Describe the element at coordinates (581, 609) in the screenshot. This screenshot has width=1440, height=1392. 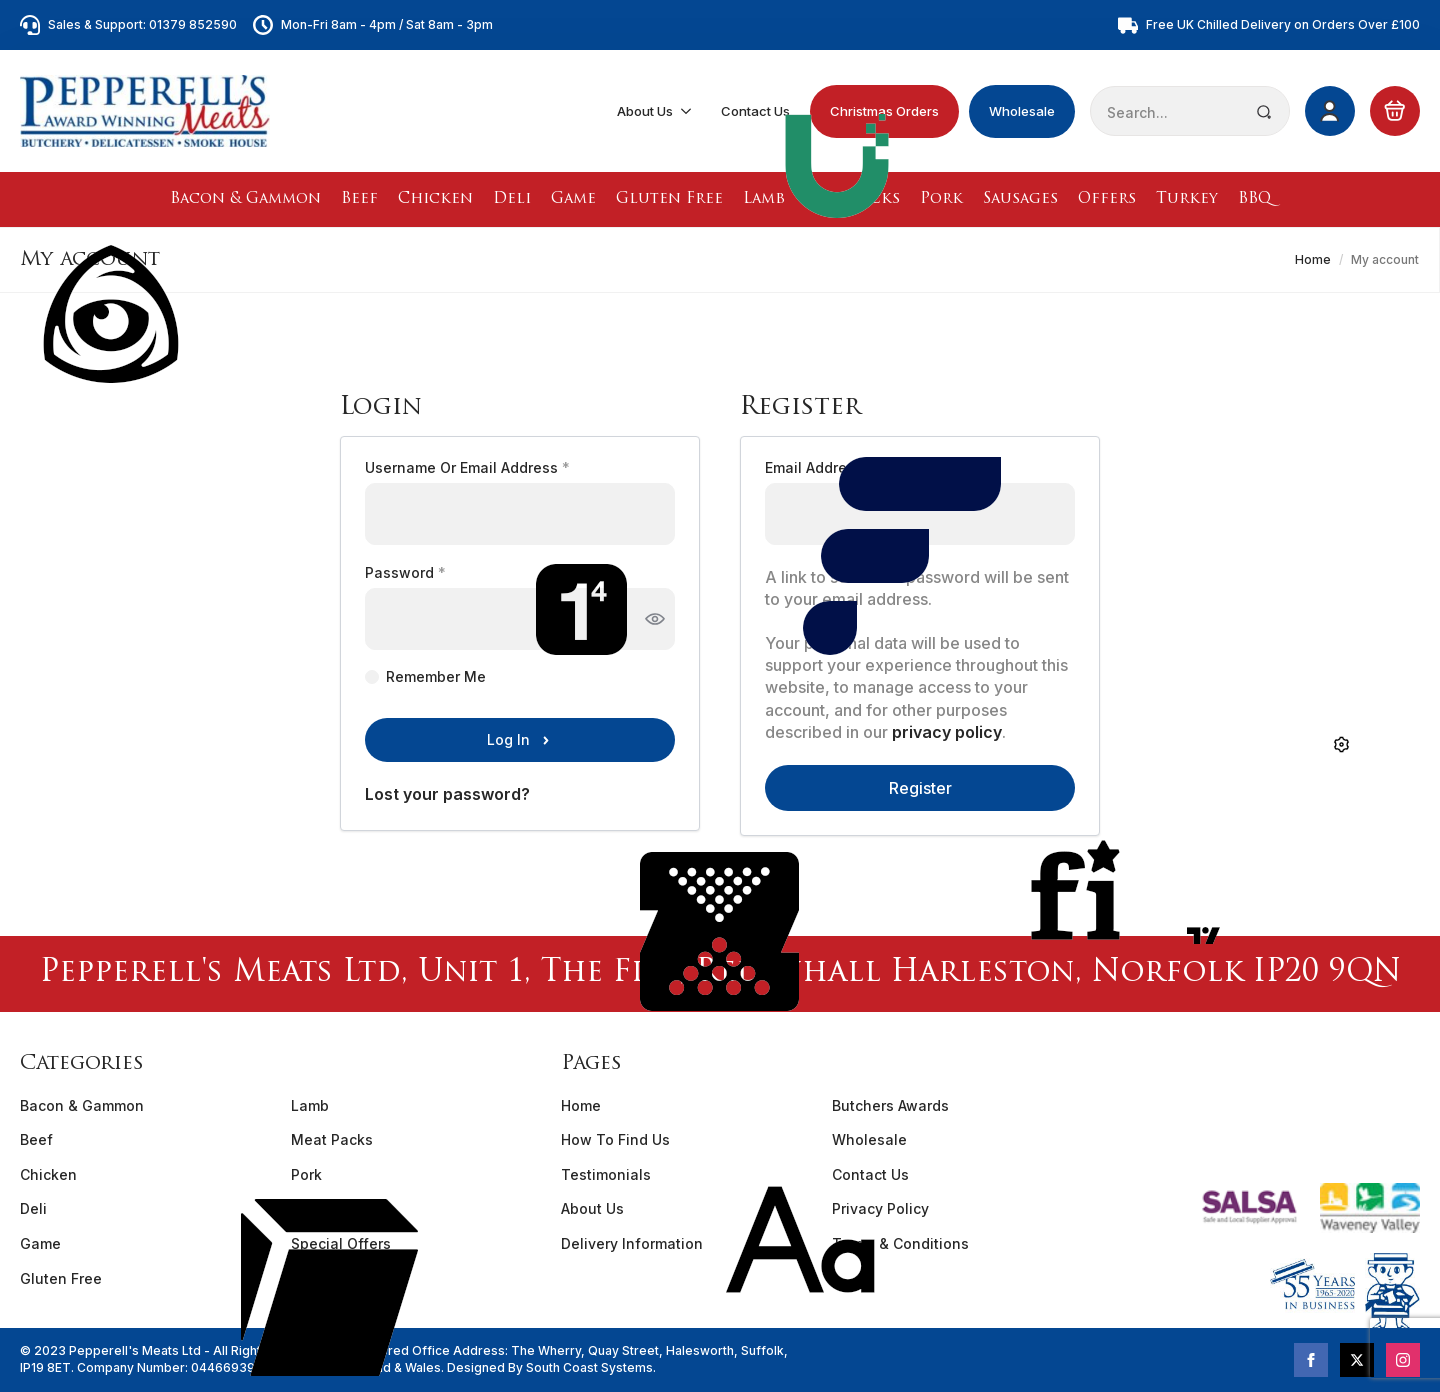
I see `open cloudflare 1.1.1.1 dns app` at that location.